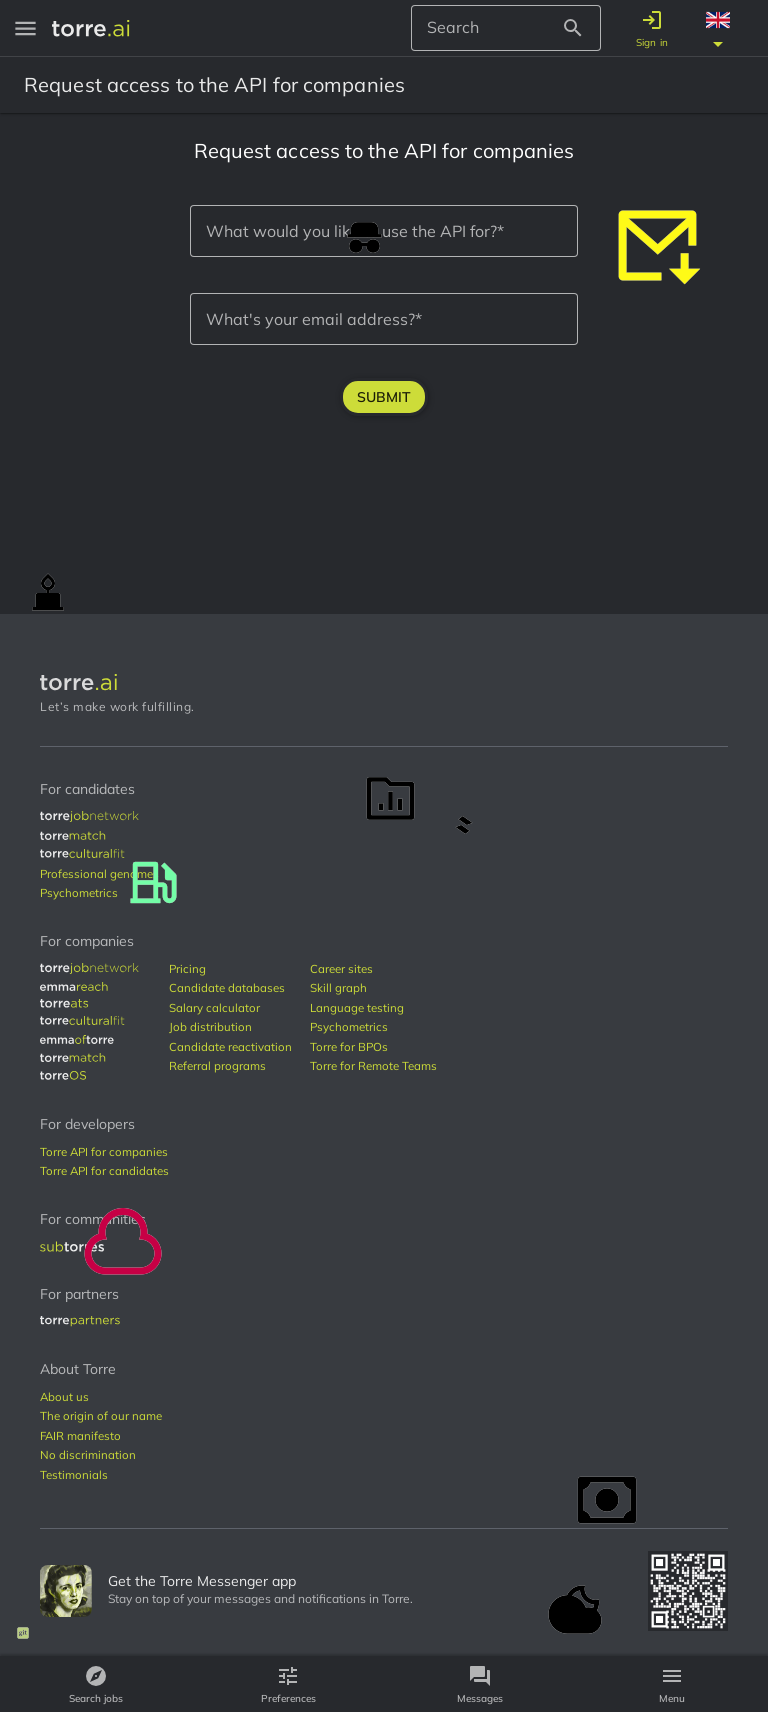  What do you see at coordinates (390, 798) in the screenshot?
I see `open analytics or reports folder` at bounding box center [390, 798].